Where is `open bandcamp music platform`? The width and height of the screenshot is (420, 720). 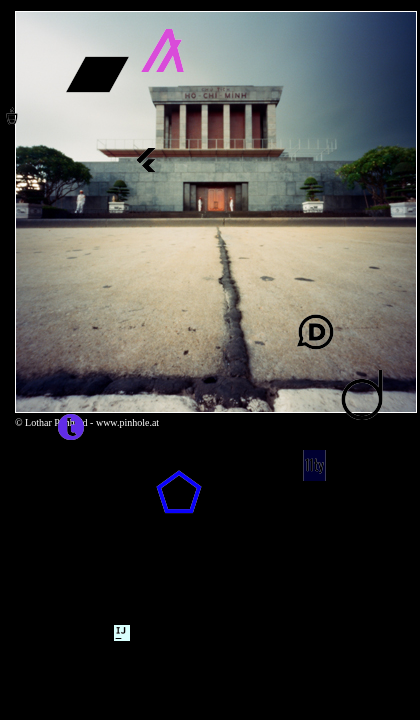 open bandcamp music platform is located at coordinates (97, 74).